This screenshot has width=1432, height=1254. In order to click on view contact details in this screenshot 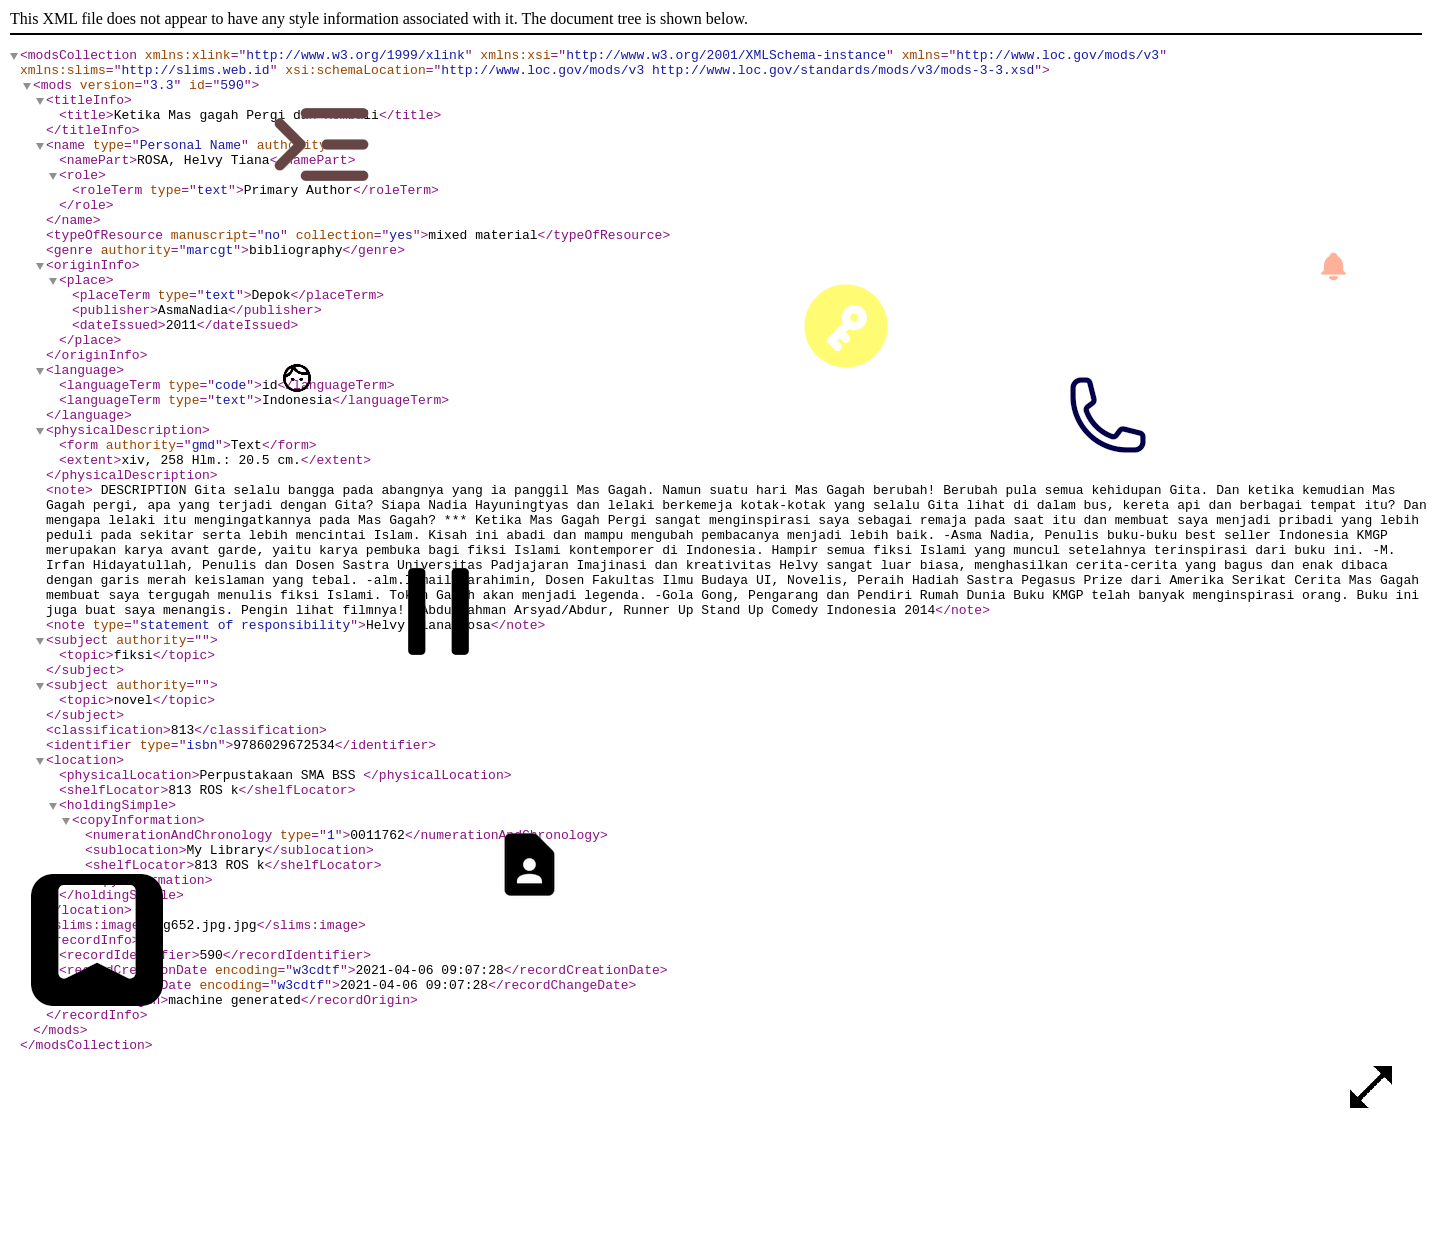, I will do `click(529, 864)`.